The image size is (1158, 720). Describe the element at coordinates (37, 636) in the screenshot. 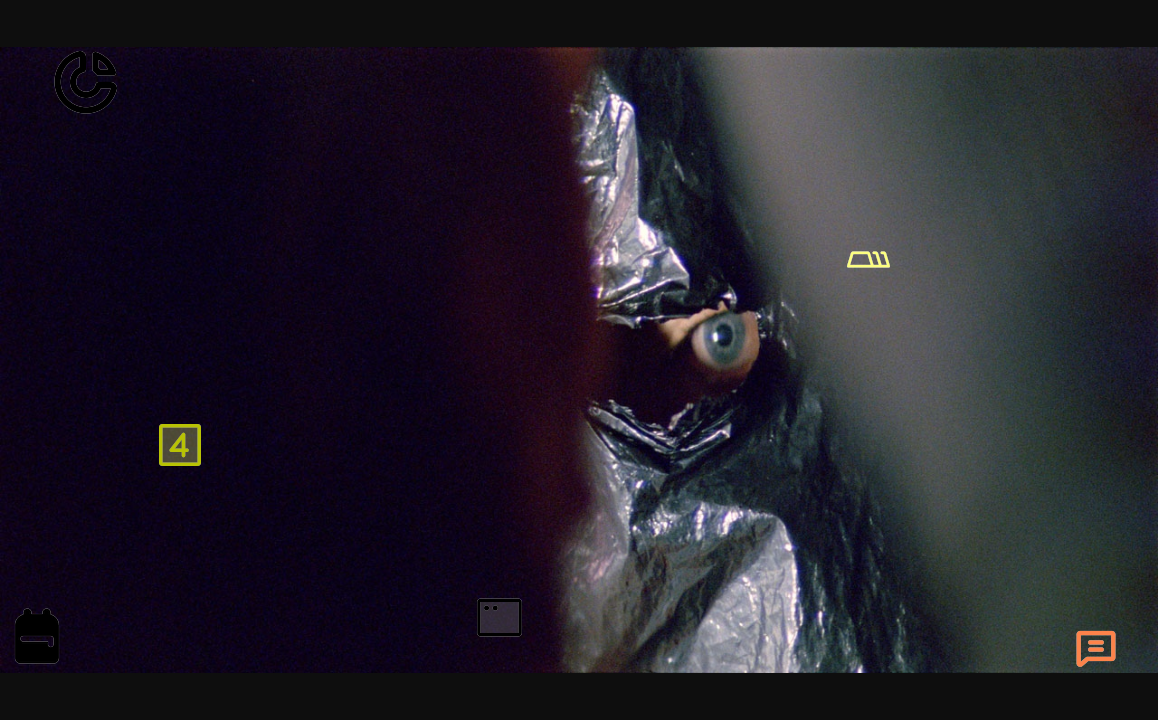

I see `access your backpack or bag inventory` at that location.